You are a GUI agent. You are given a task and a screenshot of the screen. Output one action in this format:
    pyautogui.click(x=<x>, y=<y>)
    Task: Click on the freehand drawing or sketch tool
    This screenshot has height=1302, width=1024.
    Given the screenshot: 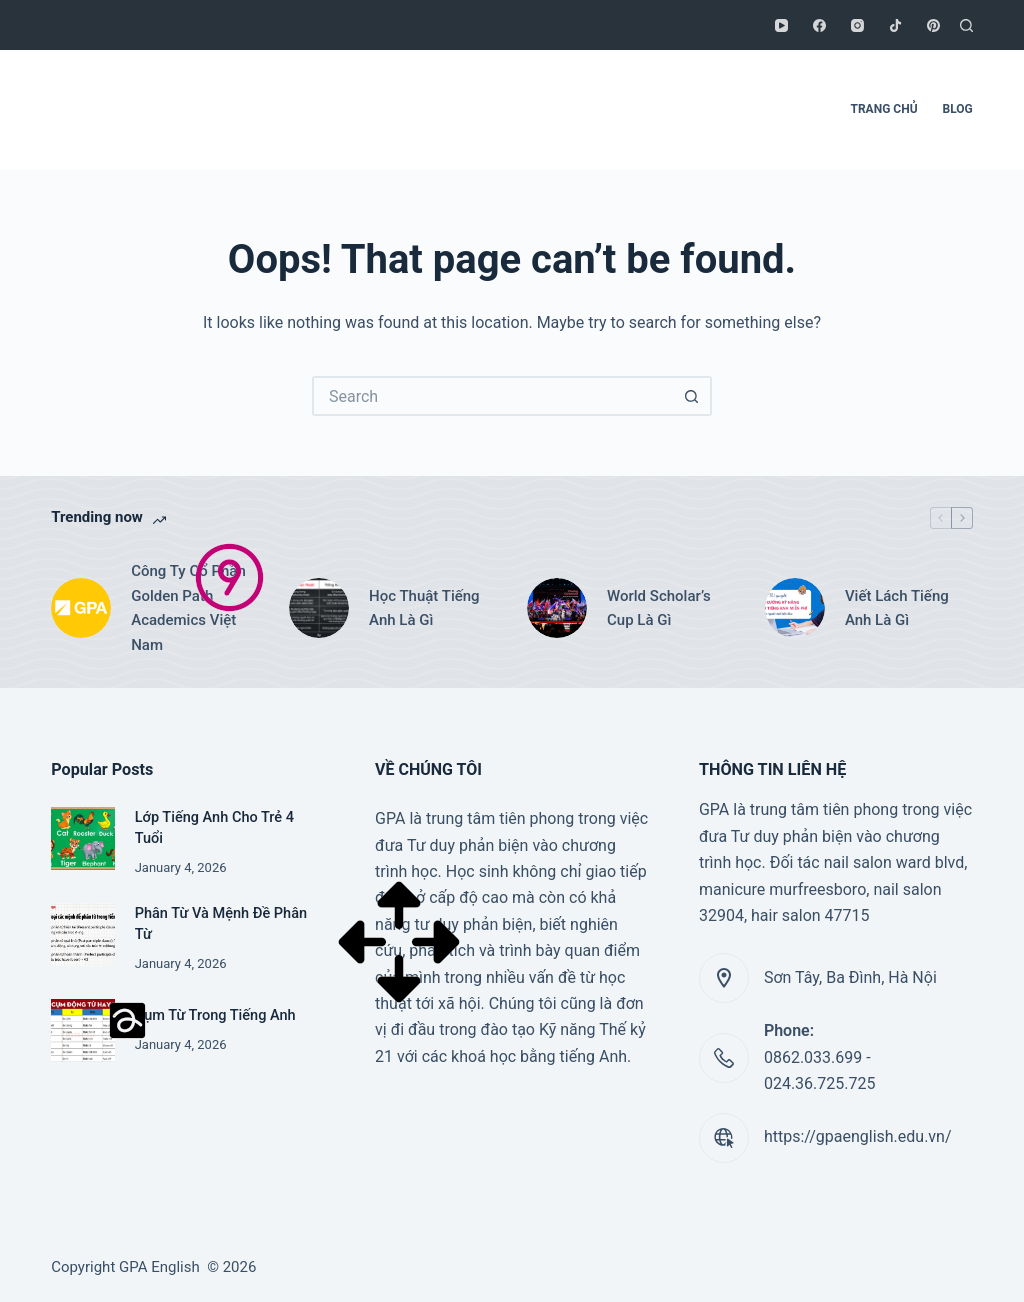 What is the action you would take?
    pyautogui.click(x=127, y=1020)
    